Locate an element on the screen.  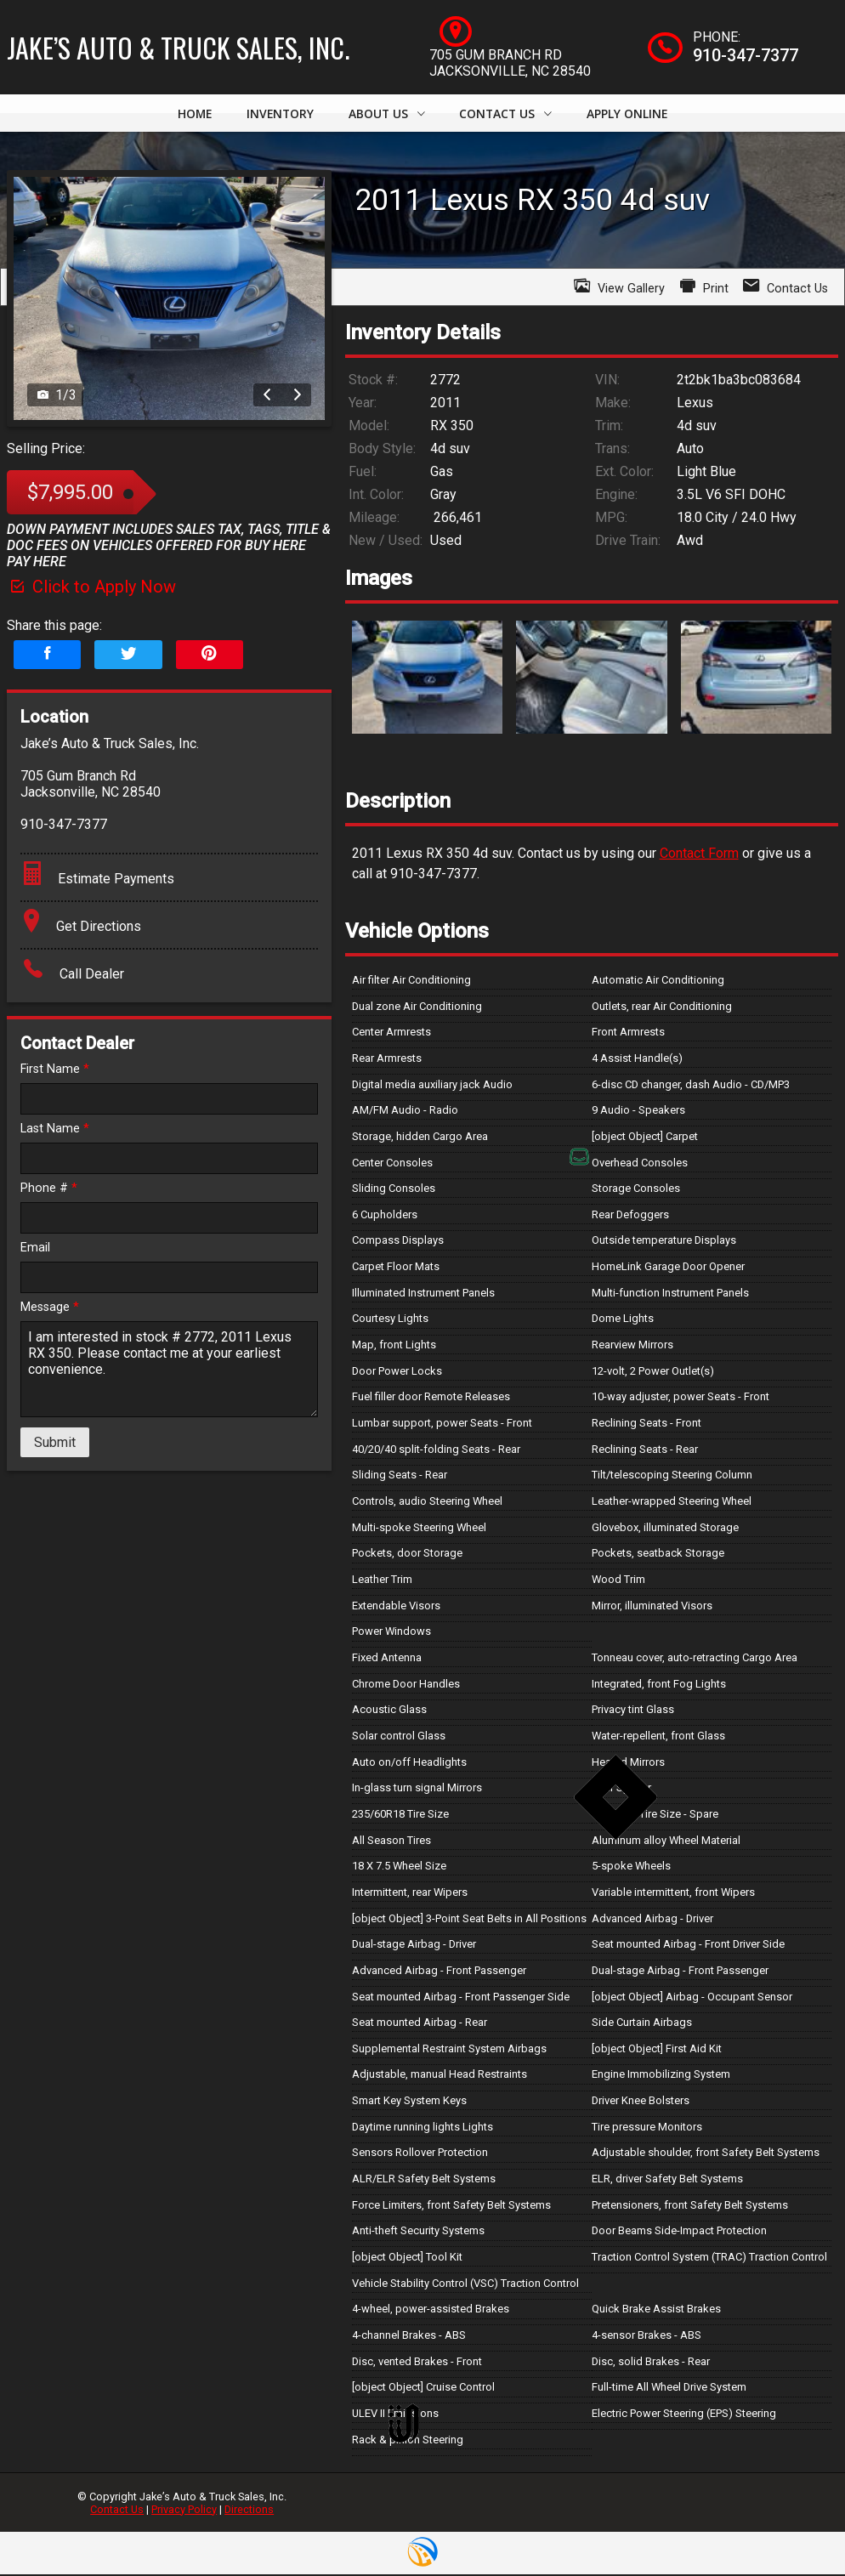
open Jira project management is located at coordinates (615, 1797).